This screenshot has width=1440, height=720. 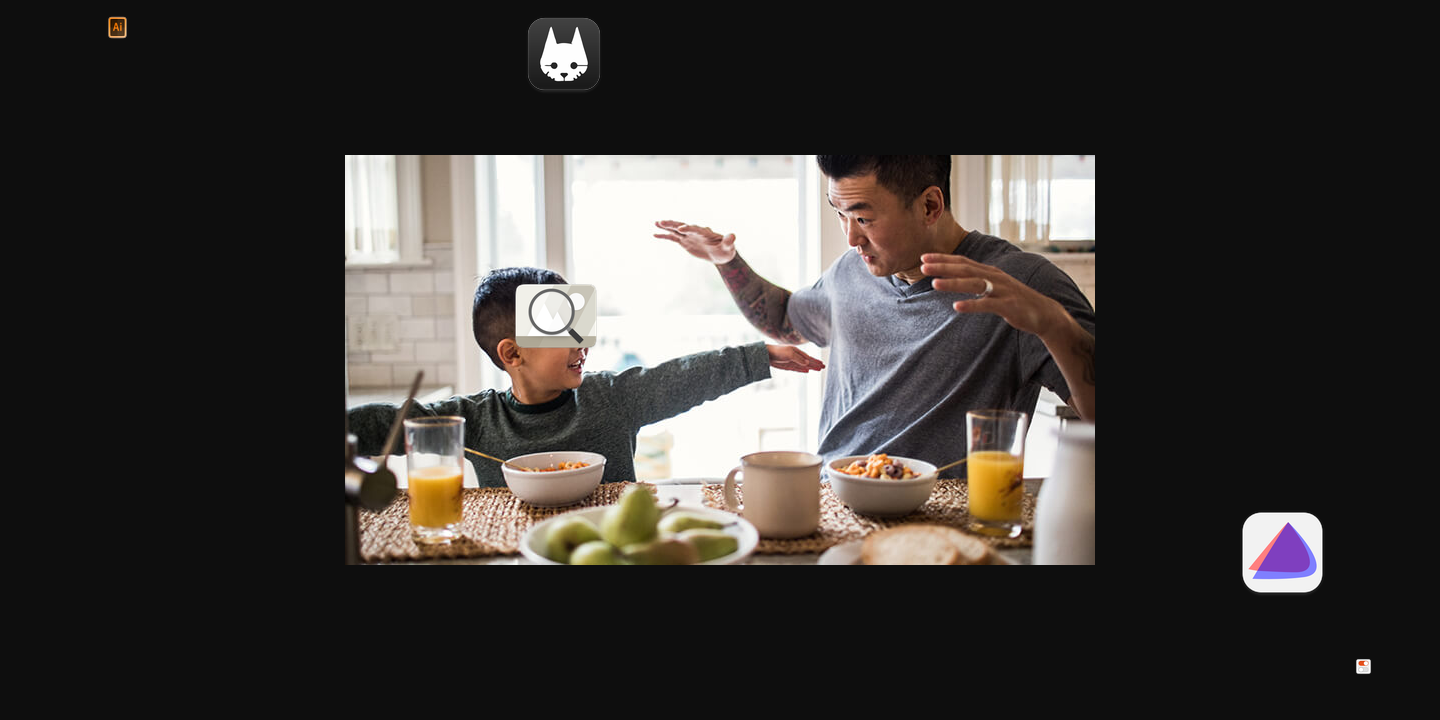 What do you see at coordinates (564, 54) in the screenshot?
I see `launch the stray video game app` at bounding box center [564, 54].